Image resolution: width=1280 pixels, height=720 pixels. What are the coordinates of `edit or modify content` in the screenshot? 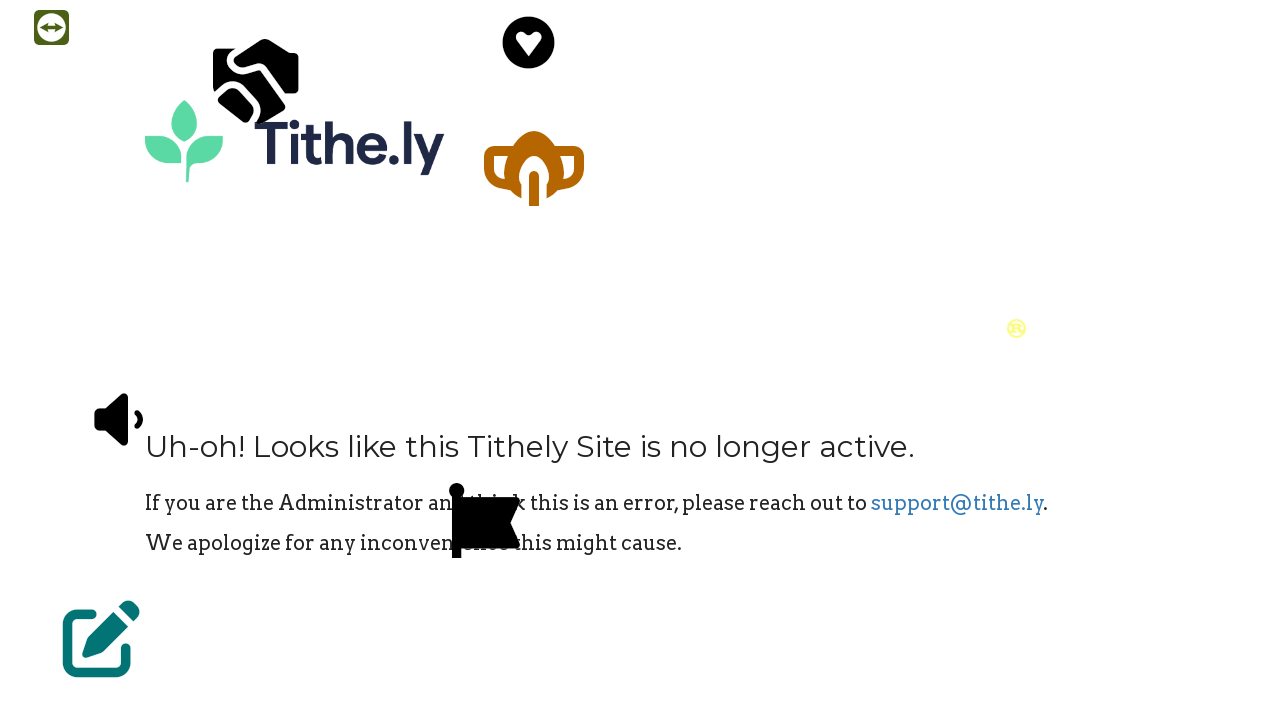 It's located at (101, 638).